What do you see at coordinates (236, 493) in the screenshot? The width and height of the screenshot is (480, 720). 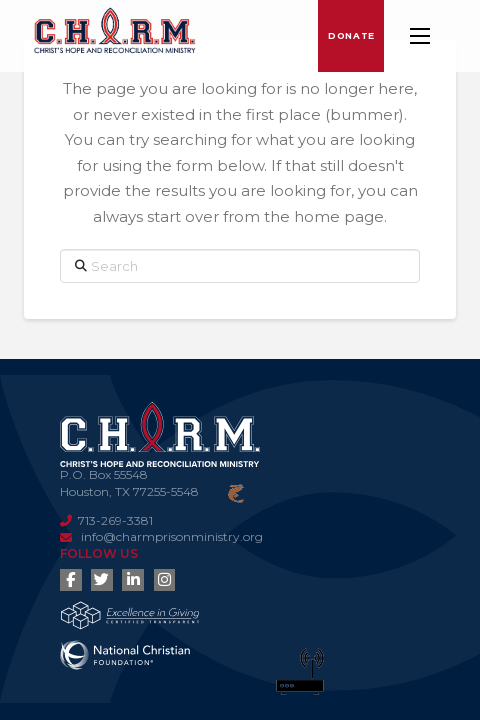 I see `select shrimp or seafood option` at bounding box center [236, 493].